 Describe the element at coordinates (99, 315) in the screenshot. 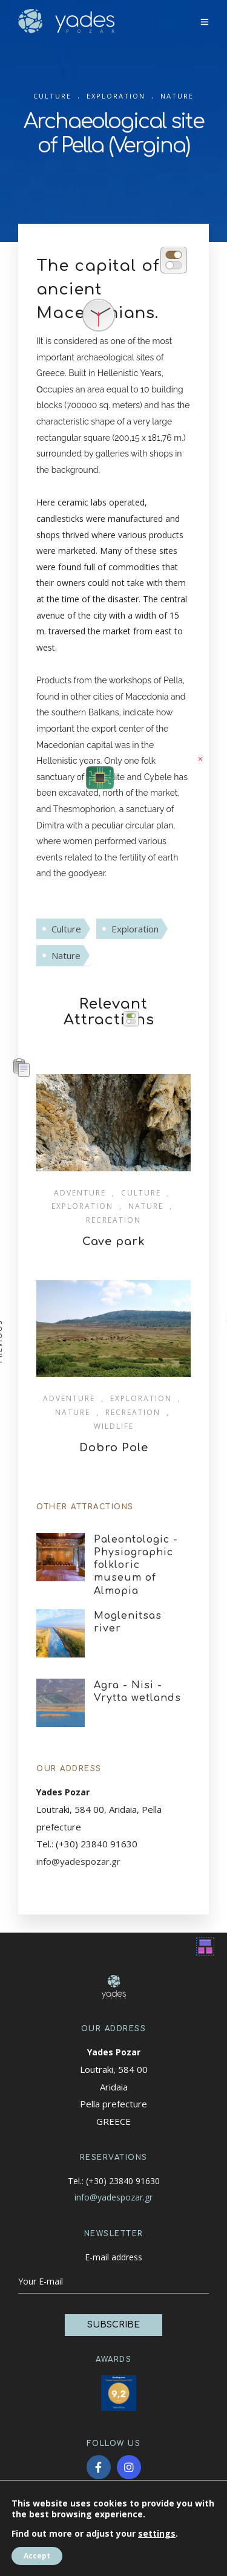

I see `open date and time settings` at that location.